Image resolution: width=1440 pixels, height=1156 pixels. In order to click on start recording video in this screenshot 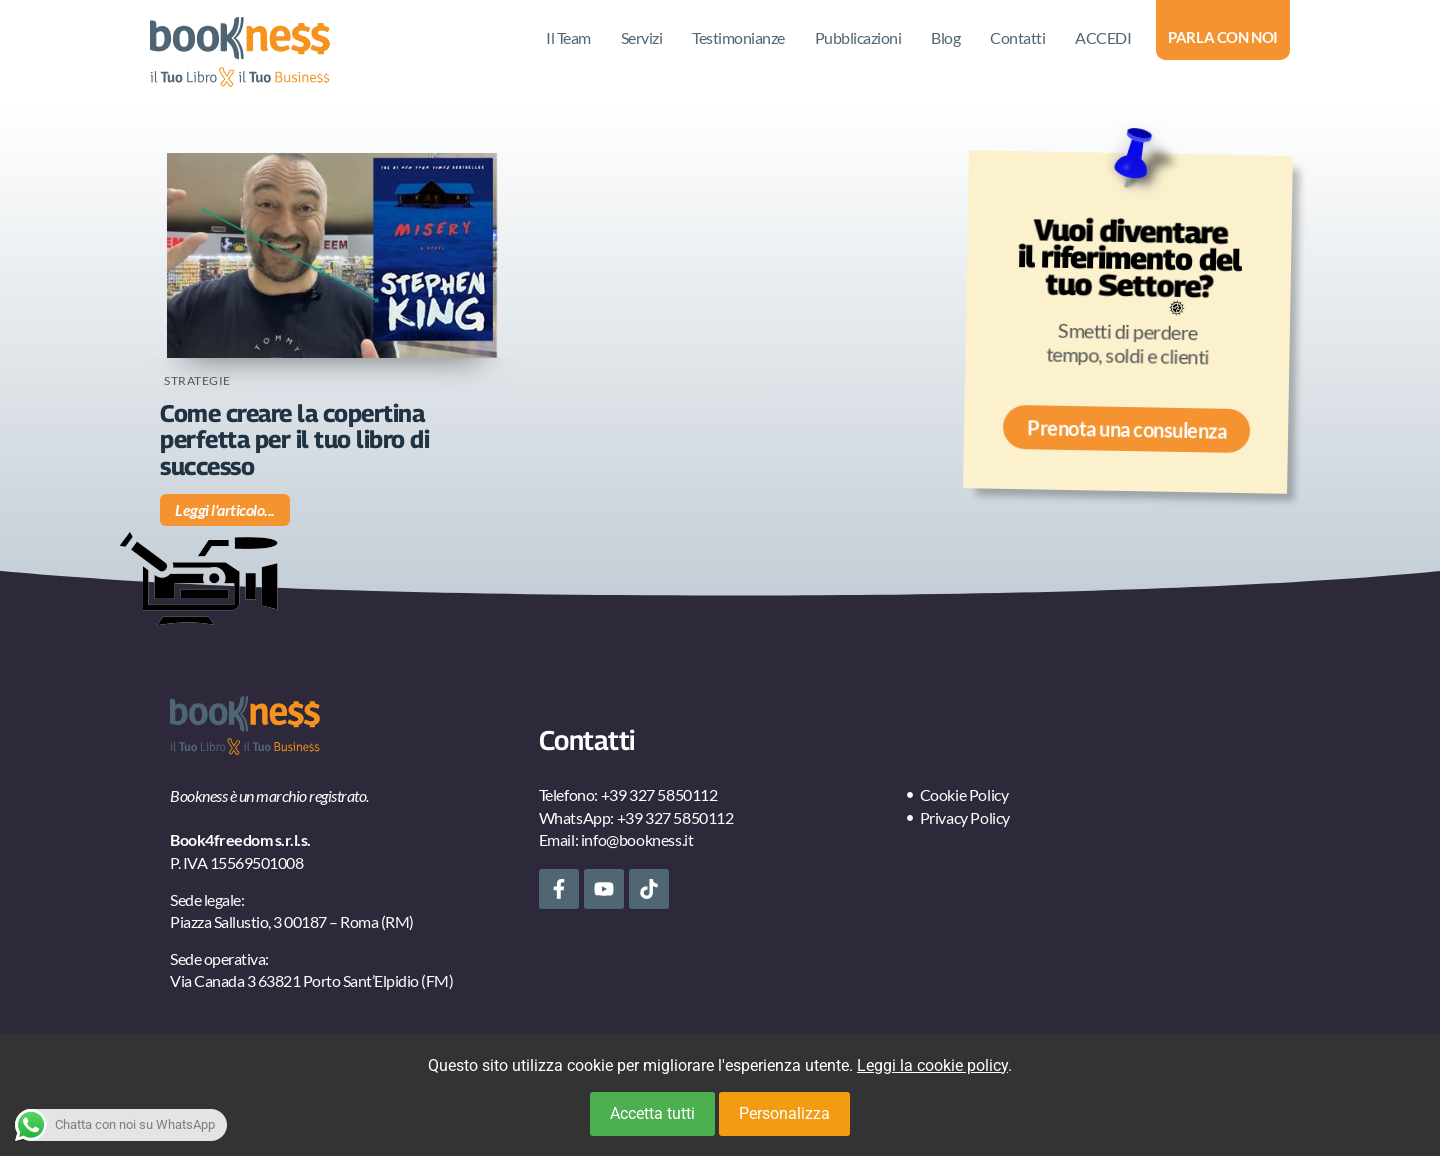, I will do `click(198, 578)`.